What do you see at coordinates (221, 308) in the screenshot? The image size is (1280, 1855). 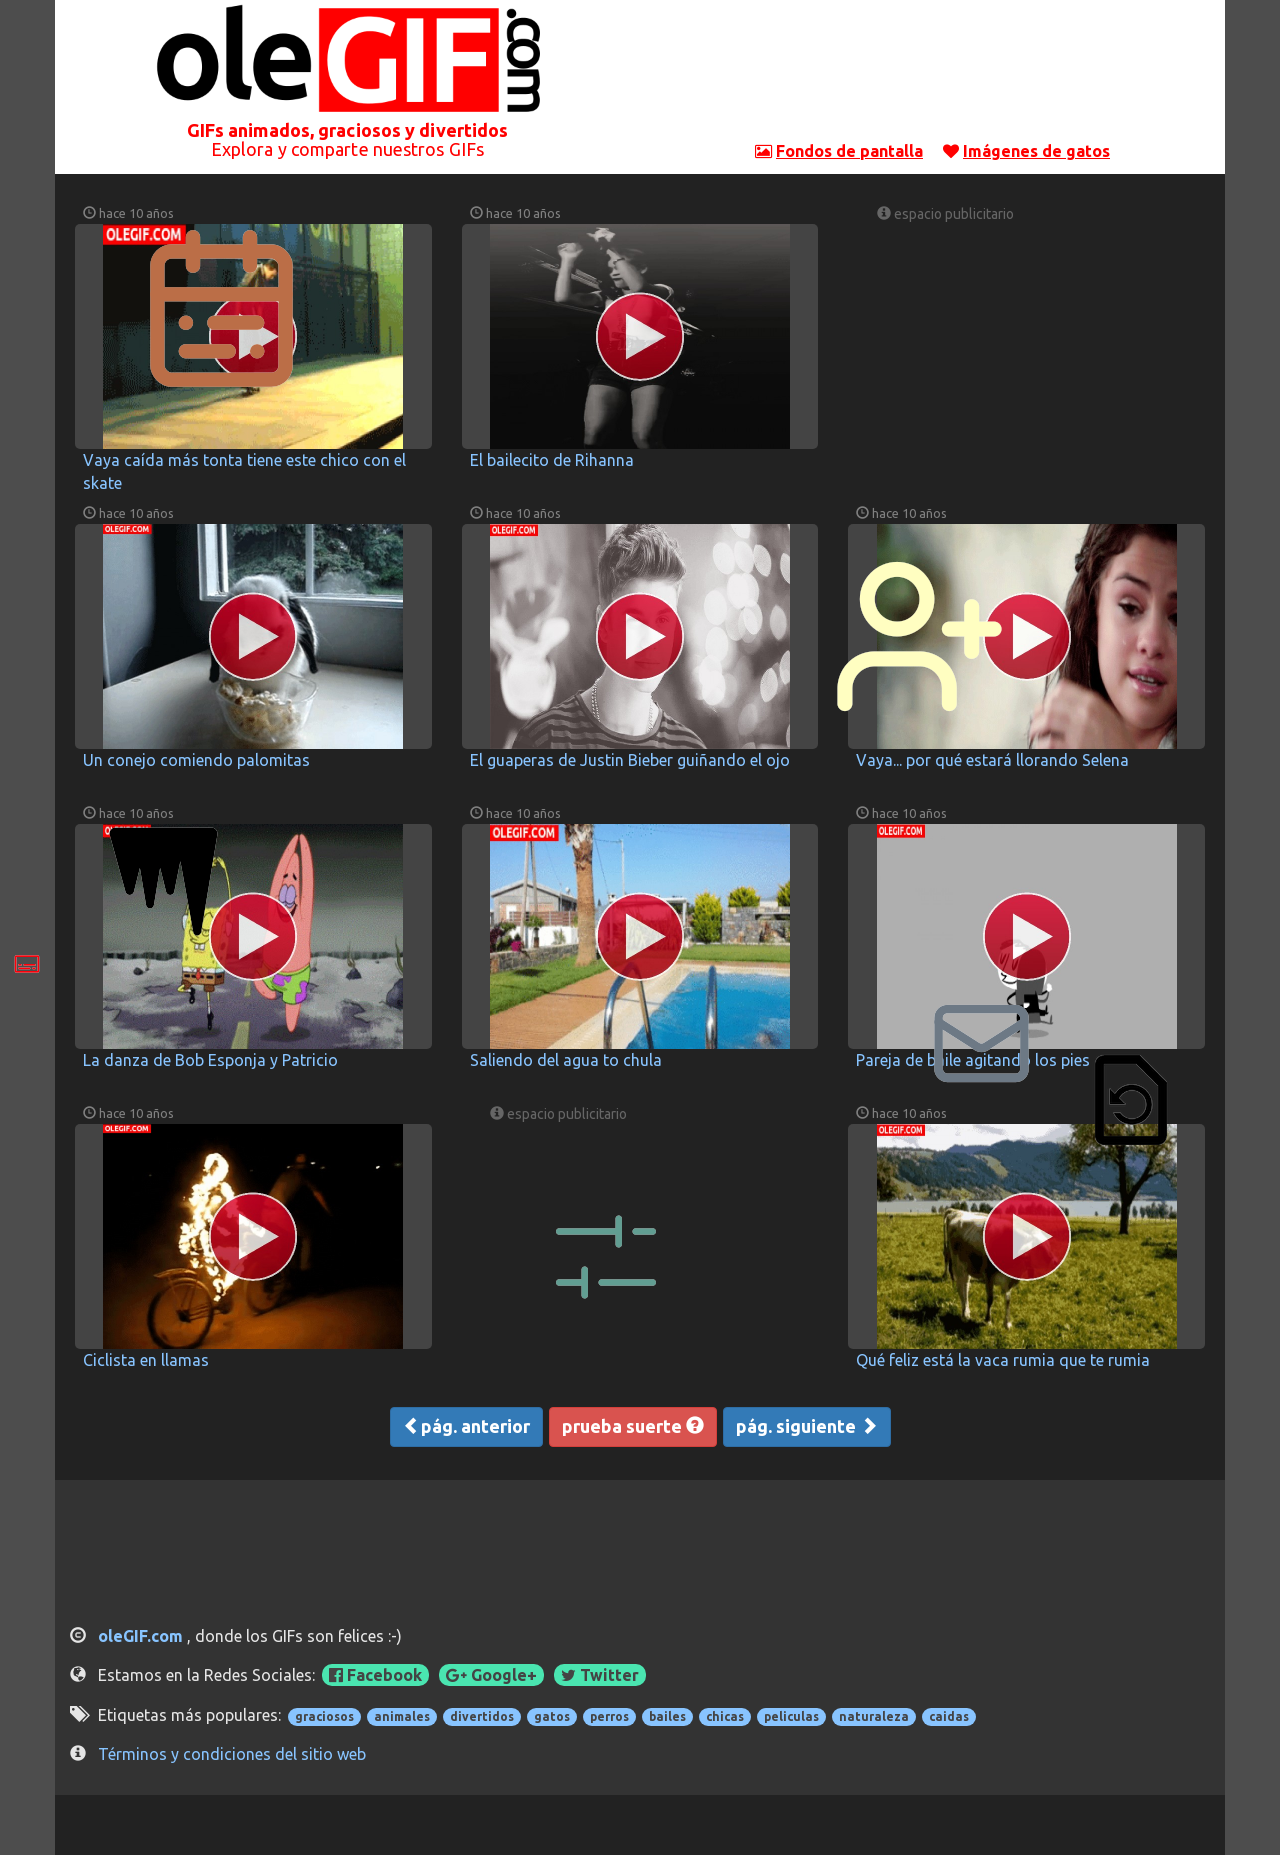 I see `select a date range` at bounding box center [221, 308].